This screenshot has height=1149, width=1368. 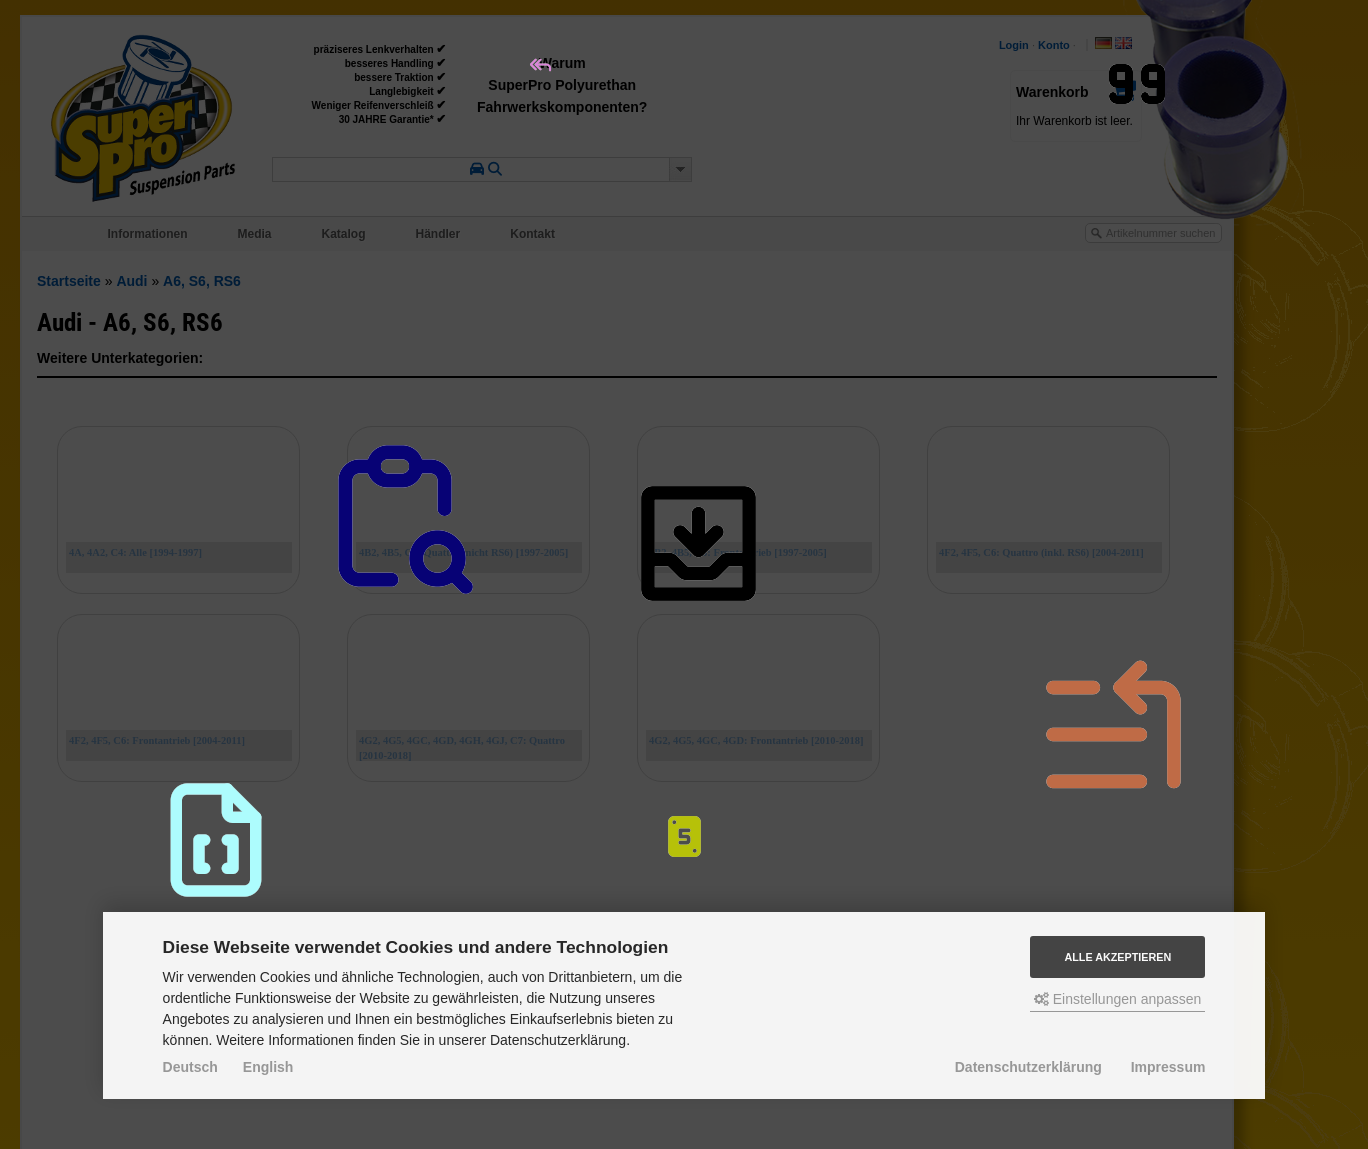 I want to click on select the five card in a card game, so click(x=684, y=836).